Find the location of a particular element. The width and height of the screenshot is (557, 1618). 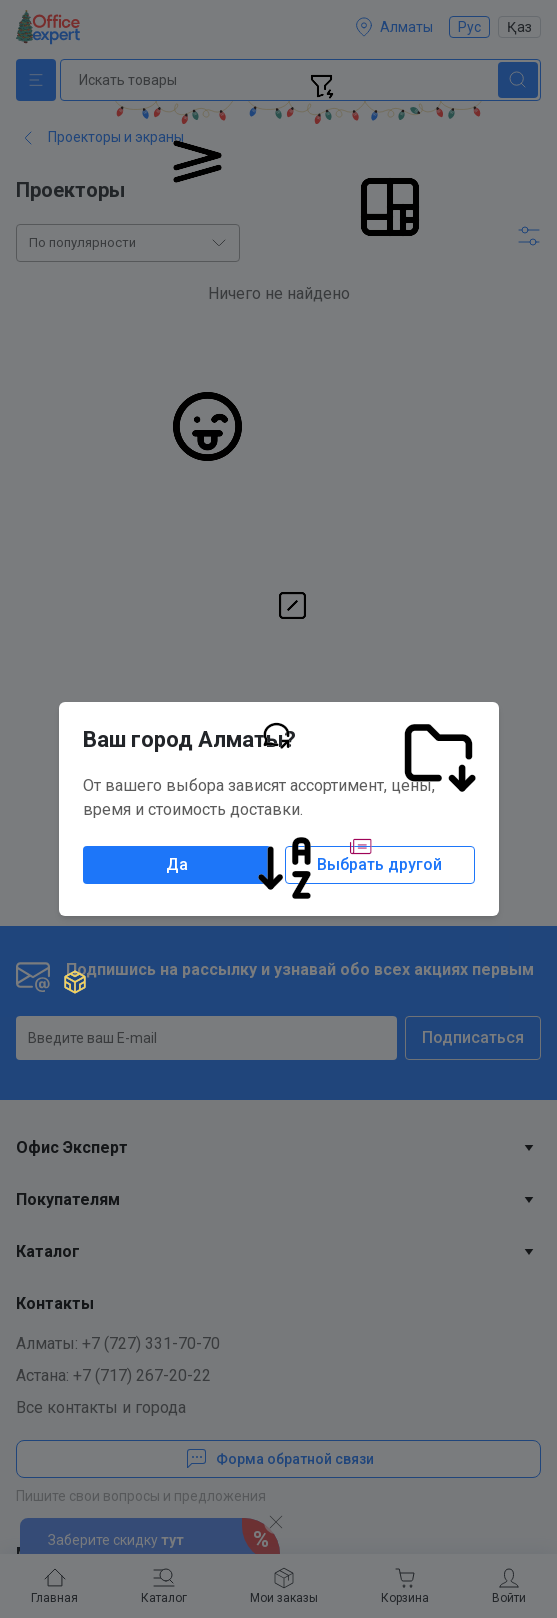

view treemap visualization is located at coordinates (390, 207).